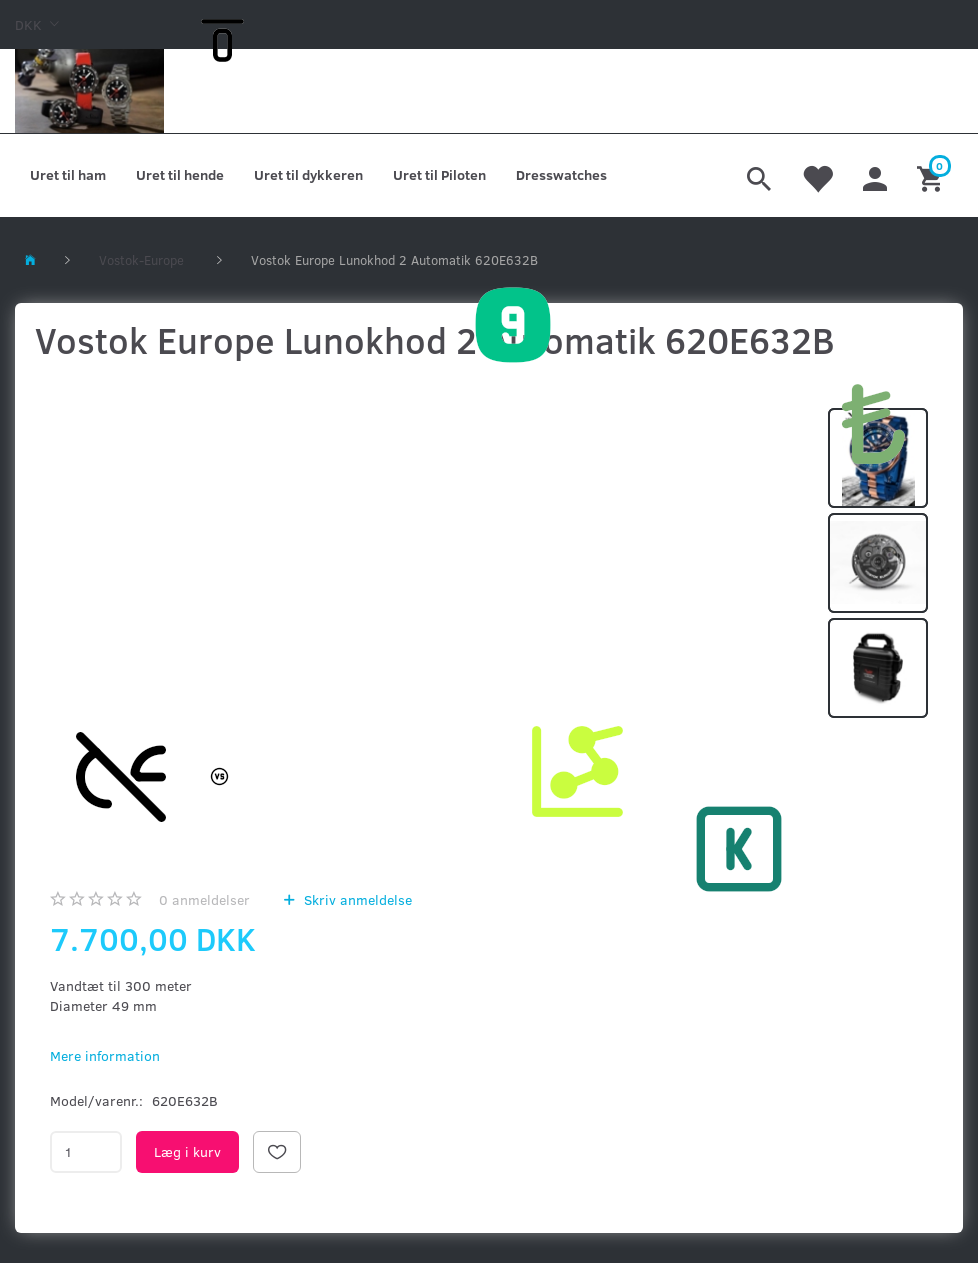 The image size is (978, 1263). Describe the element at coordinates (219, 776) in the screenshot. I see `indicates a versus or comparison mode` at that location.